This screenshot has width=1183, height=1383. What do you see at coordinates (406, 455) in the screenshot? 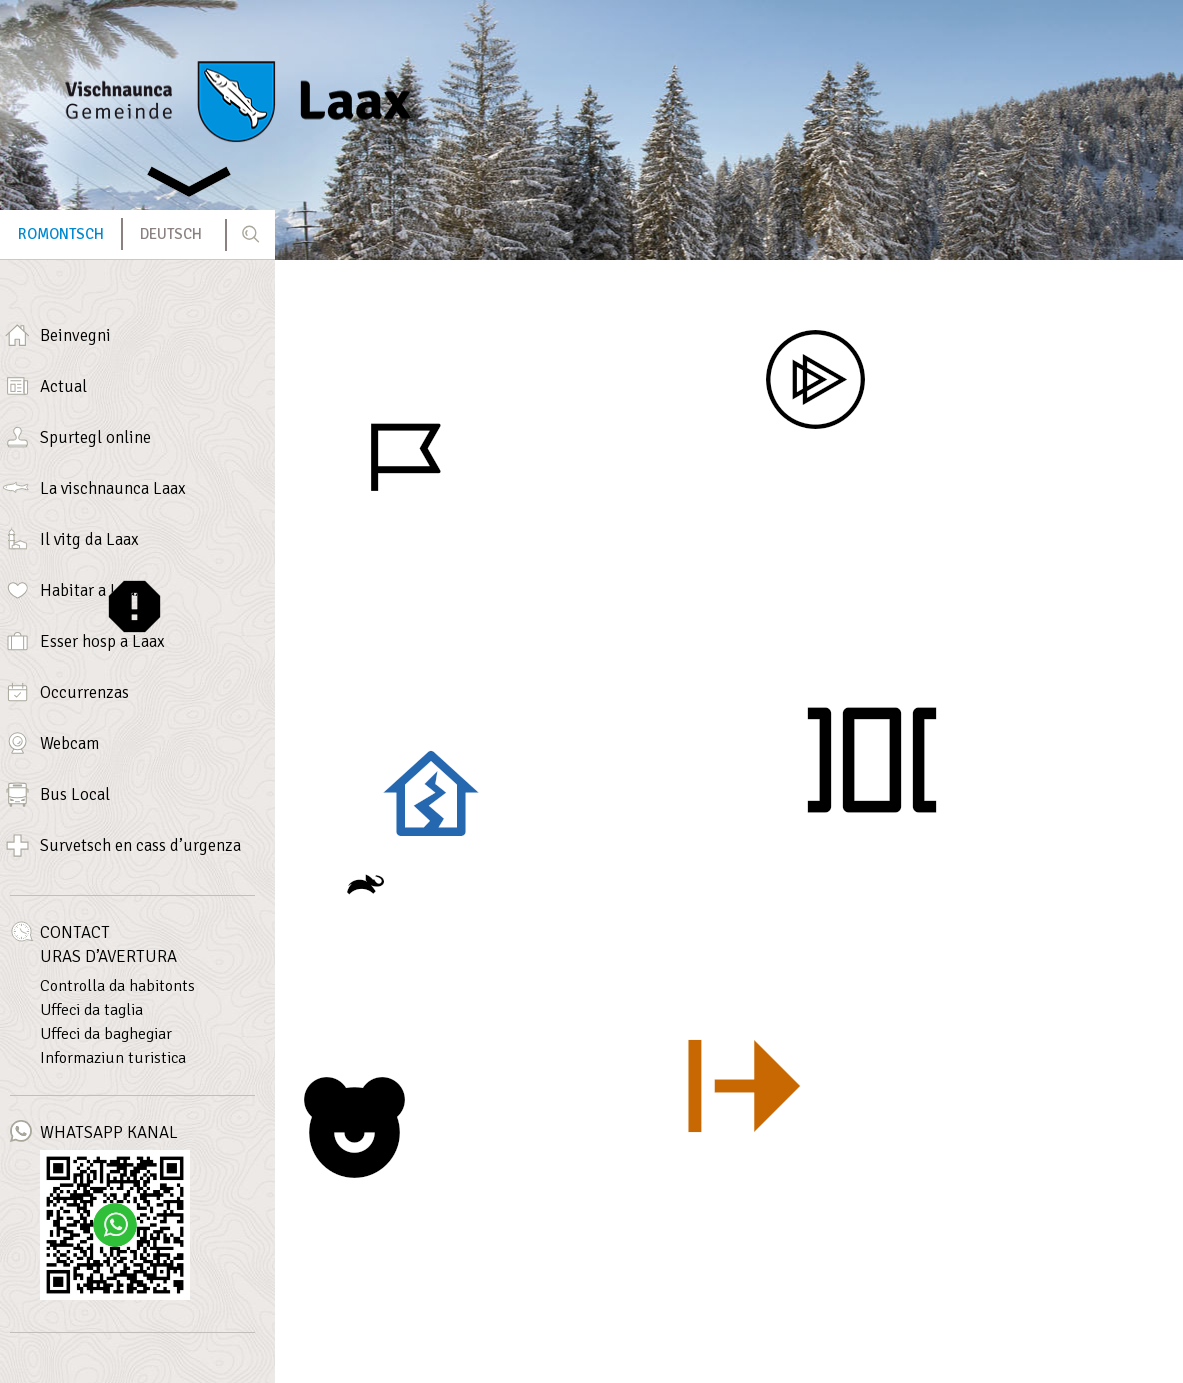
I see `flag or bookmark an item` at bounding box center [406, 455].